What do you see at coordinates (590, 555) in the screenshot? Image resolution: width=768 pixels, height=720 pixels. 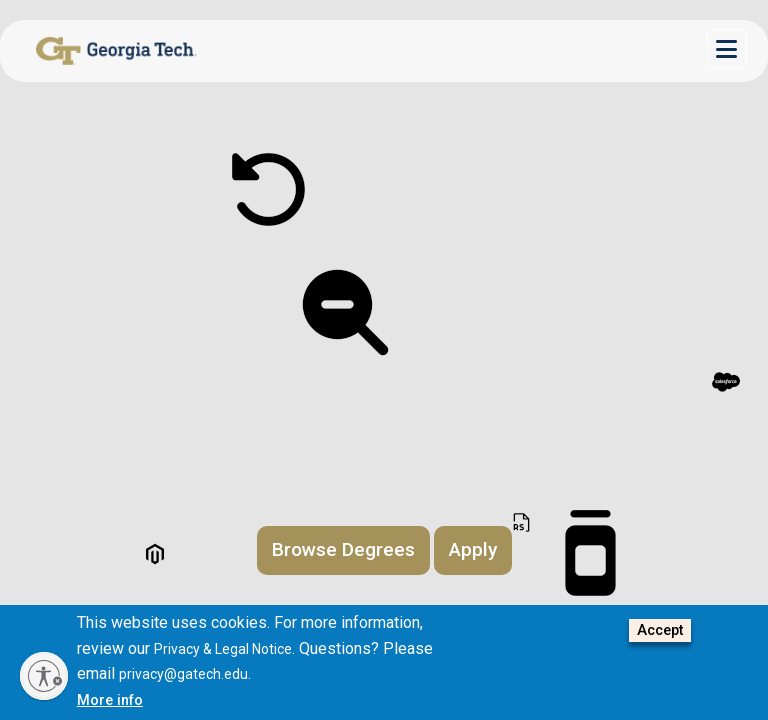 I see `store or save items in a container` at bounding box center [590, 555].